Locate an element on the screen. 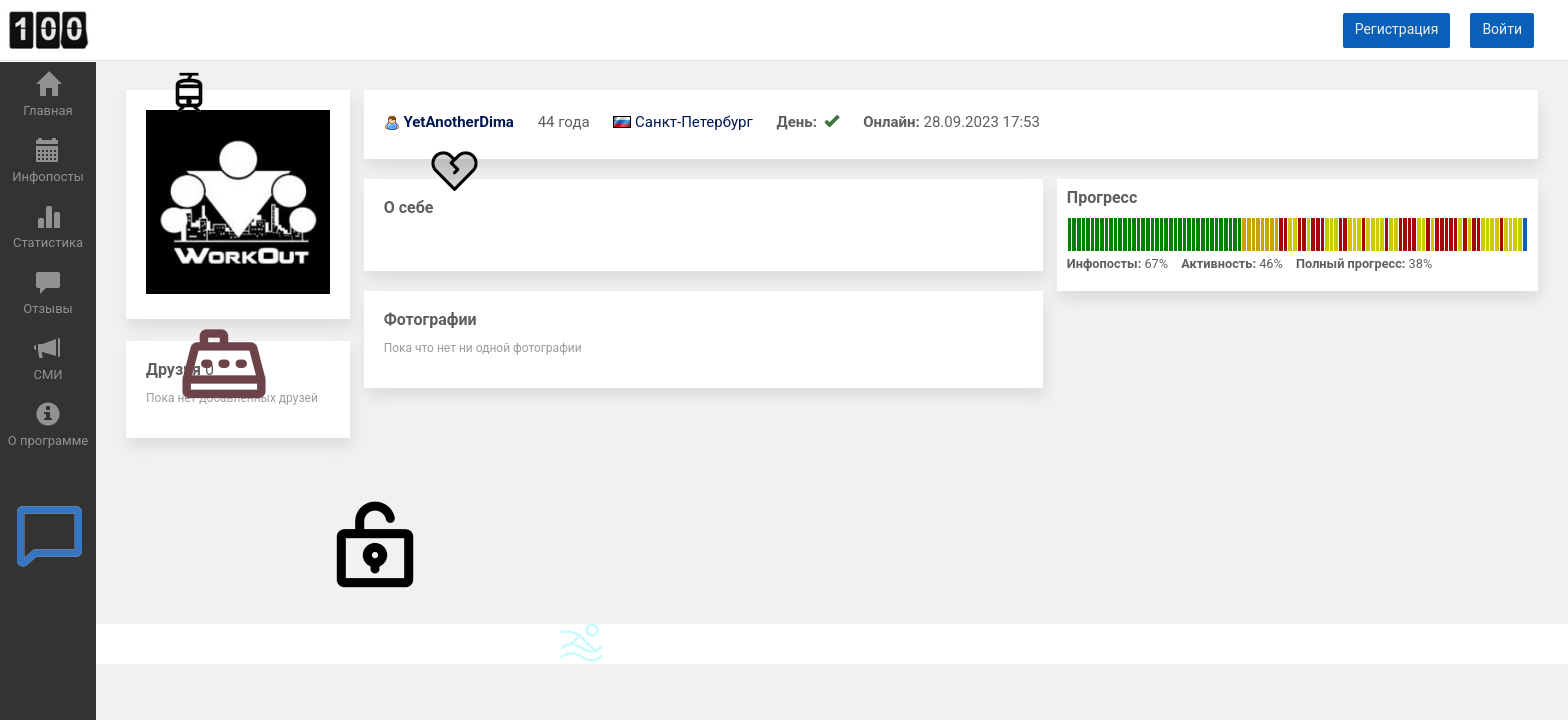 The width and height of the screenshot is (1568, 720). unlock with key authentication is located at coordinates (375, 549).